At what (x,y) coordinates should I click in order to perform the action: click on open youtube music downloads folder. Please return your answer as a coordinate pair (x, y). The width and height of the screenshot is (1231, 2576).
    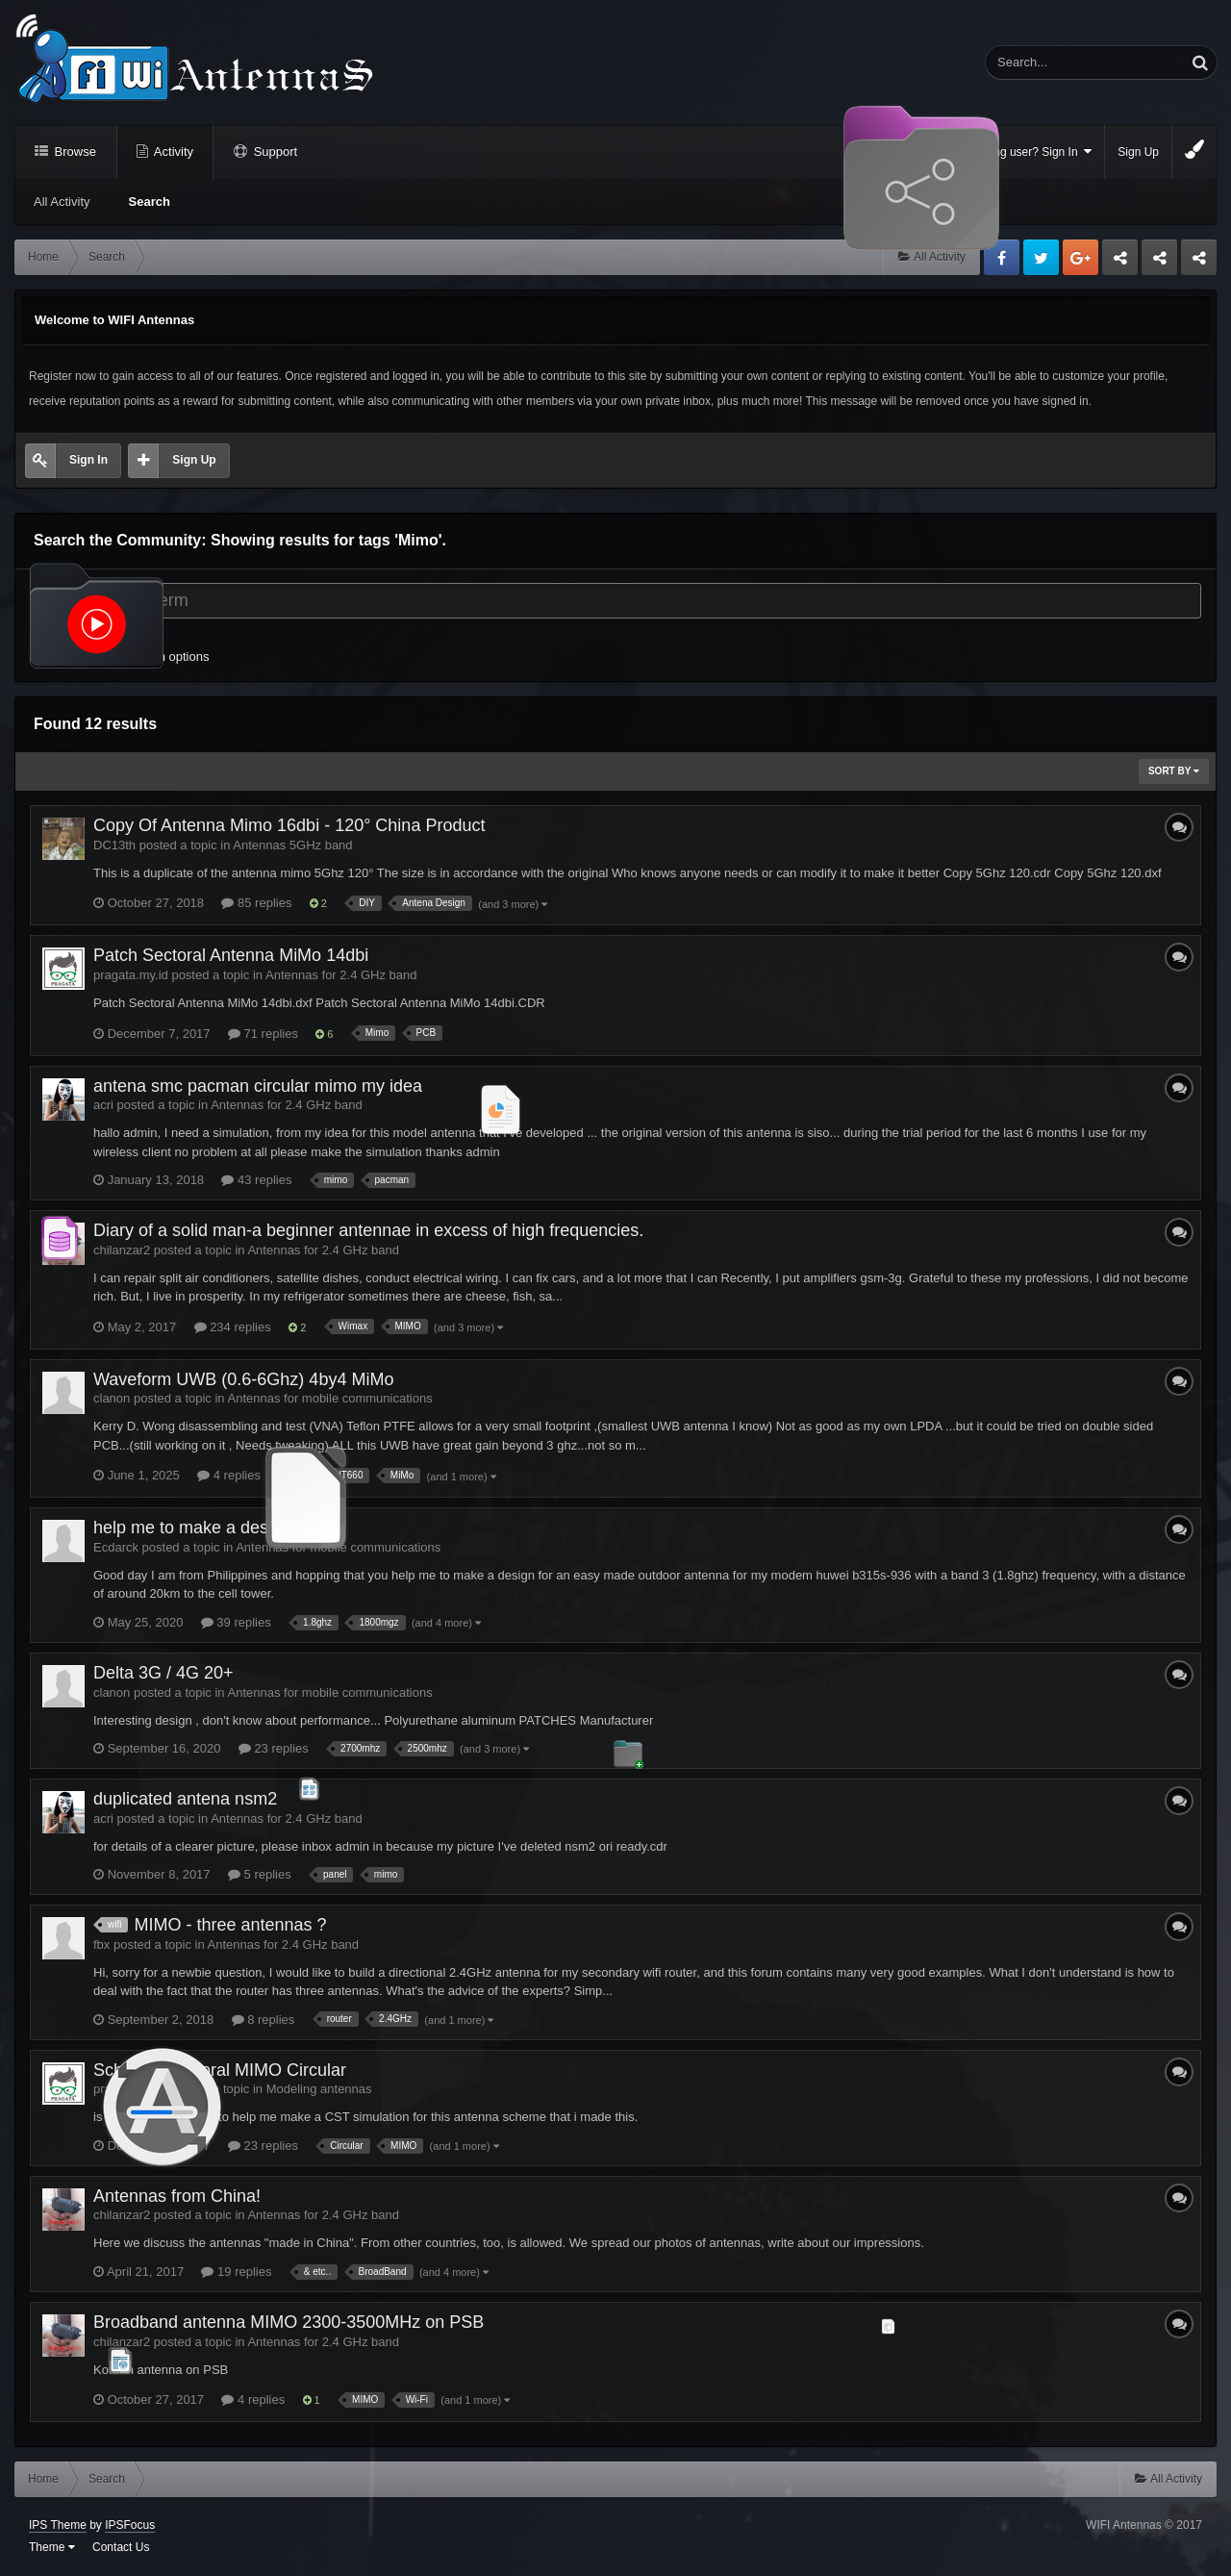
    Looking at the image, I should click on (96, 619).